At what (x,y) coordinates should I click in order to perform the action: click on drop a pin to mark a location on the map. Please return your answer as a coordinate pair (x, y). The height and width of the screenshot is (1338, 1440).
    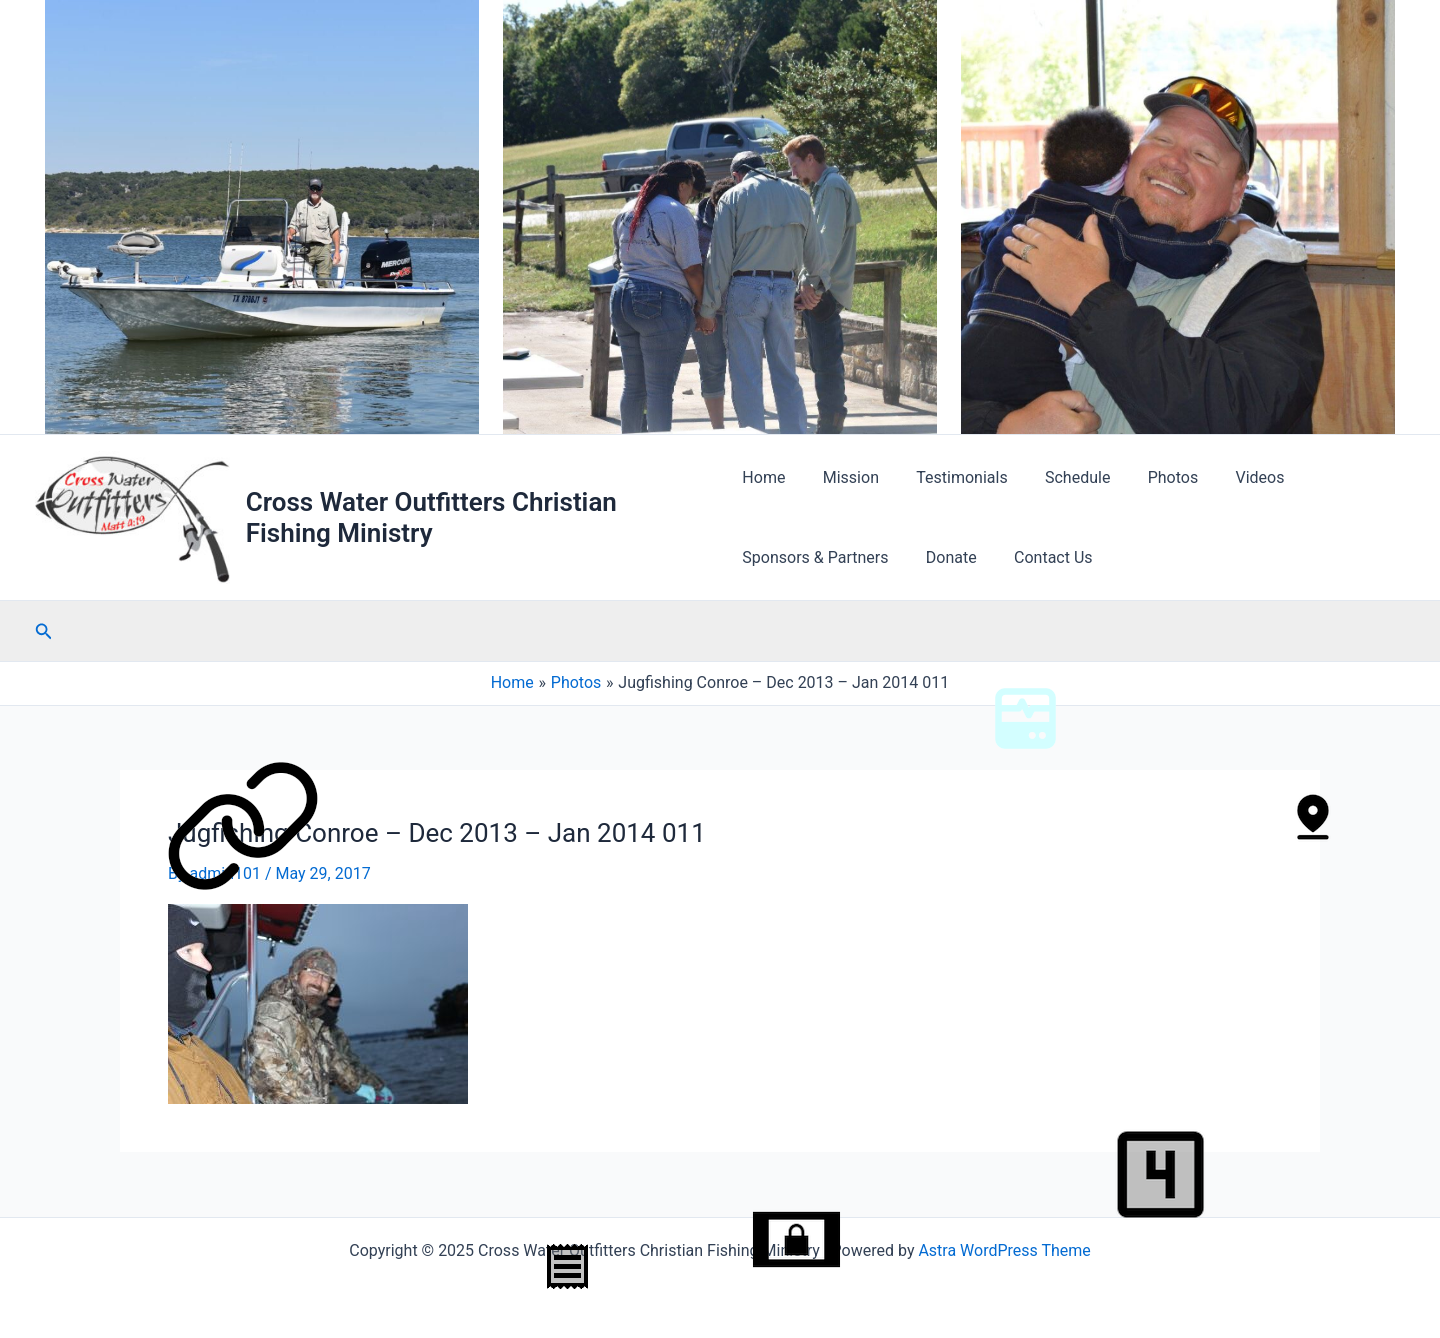
    Looking at the image, I should click on (1313, 817).